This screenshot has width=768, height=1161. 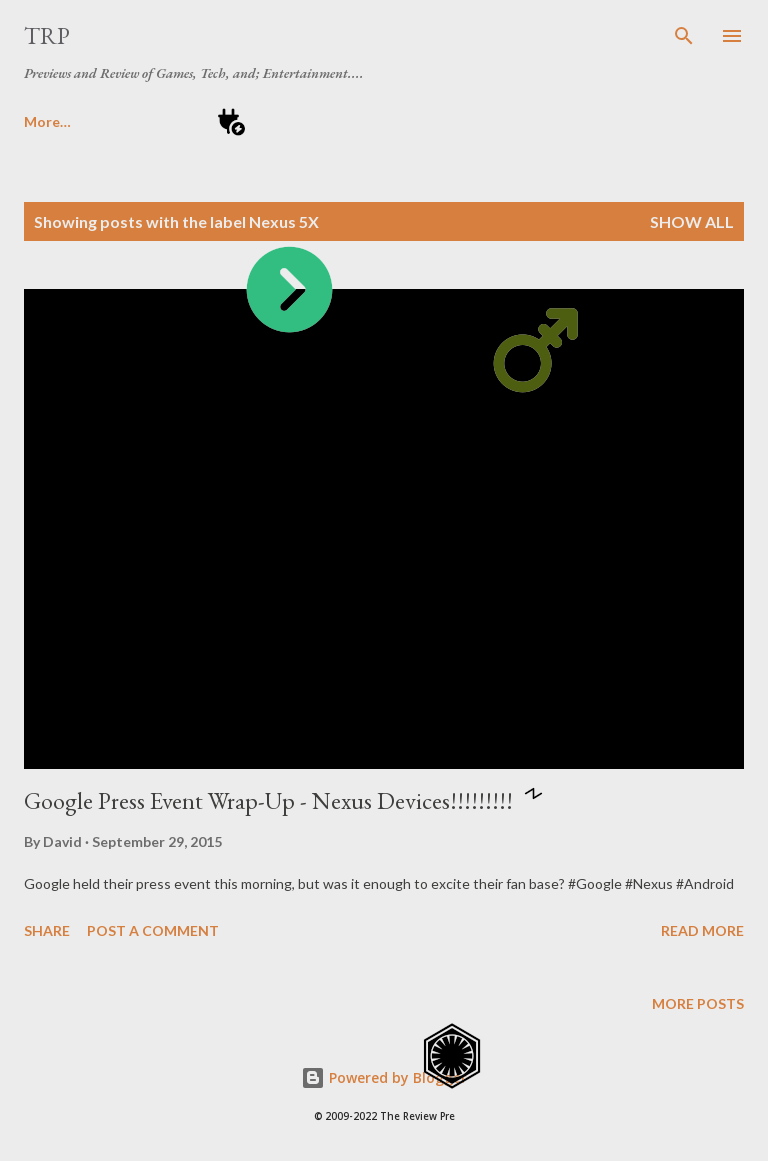 What do you see at coordinates (452, 1056) in the screenshot?
I see `First Order logo from Star Wars franchise` at bounding box center [452, 1056].